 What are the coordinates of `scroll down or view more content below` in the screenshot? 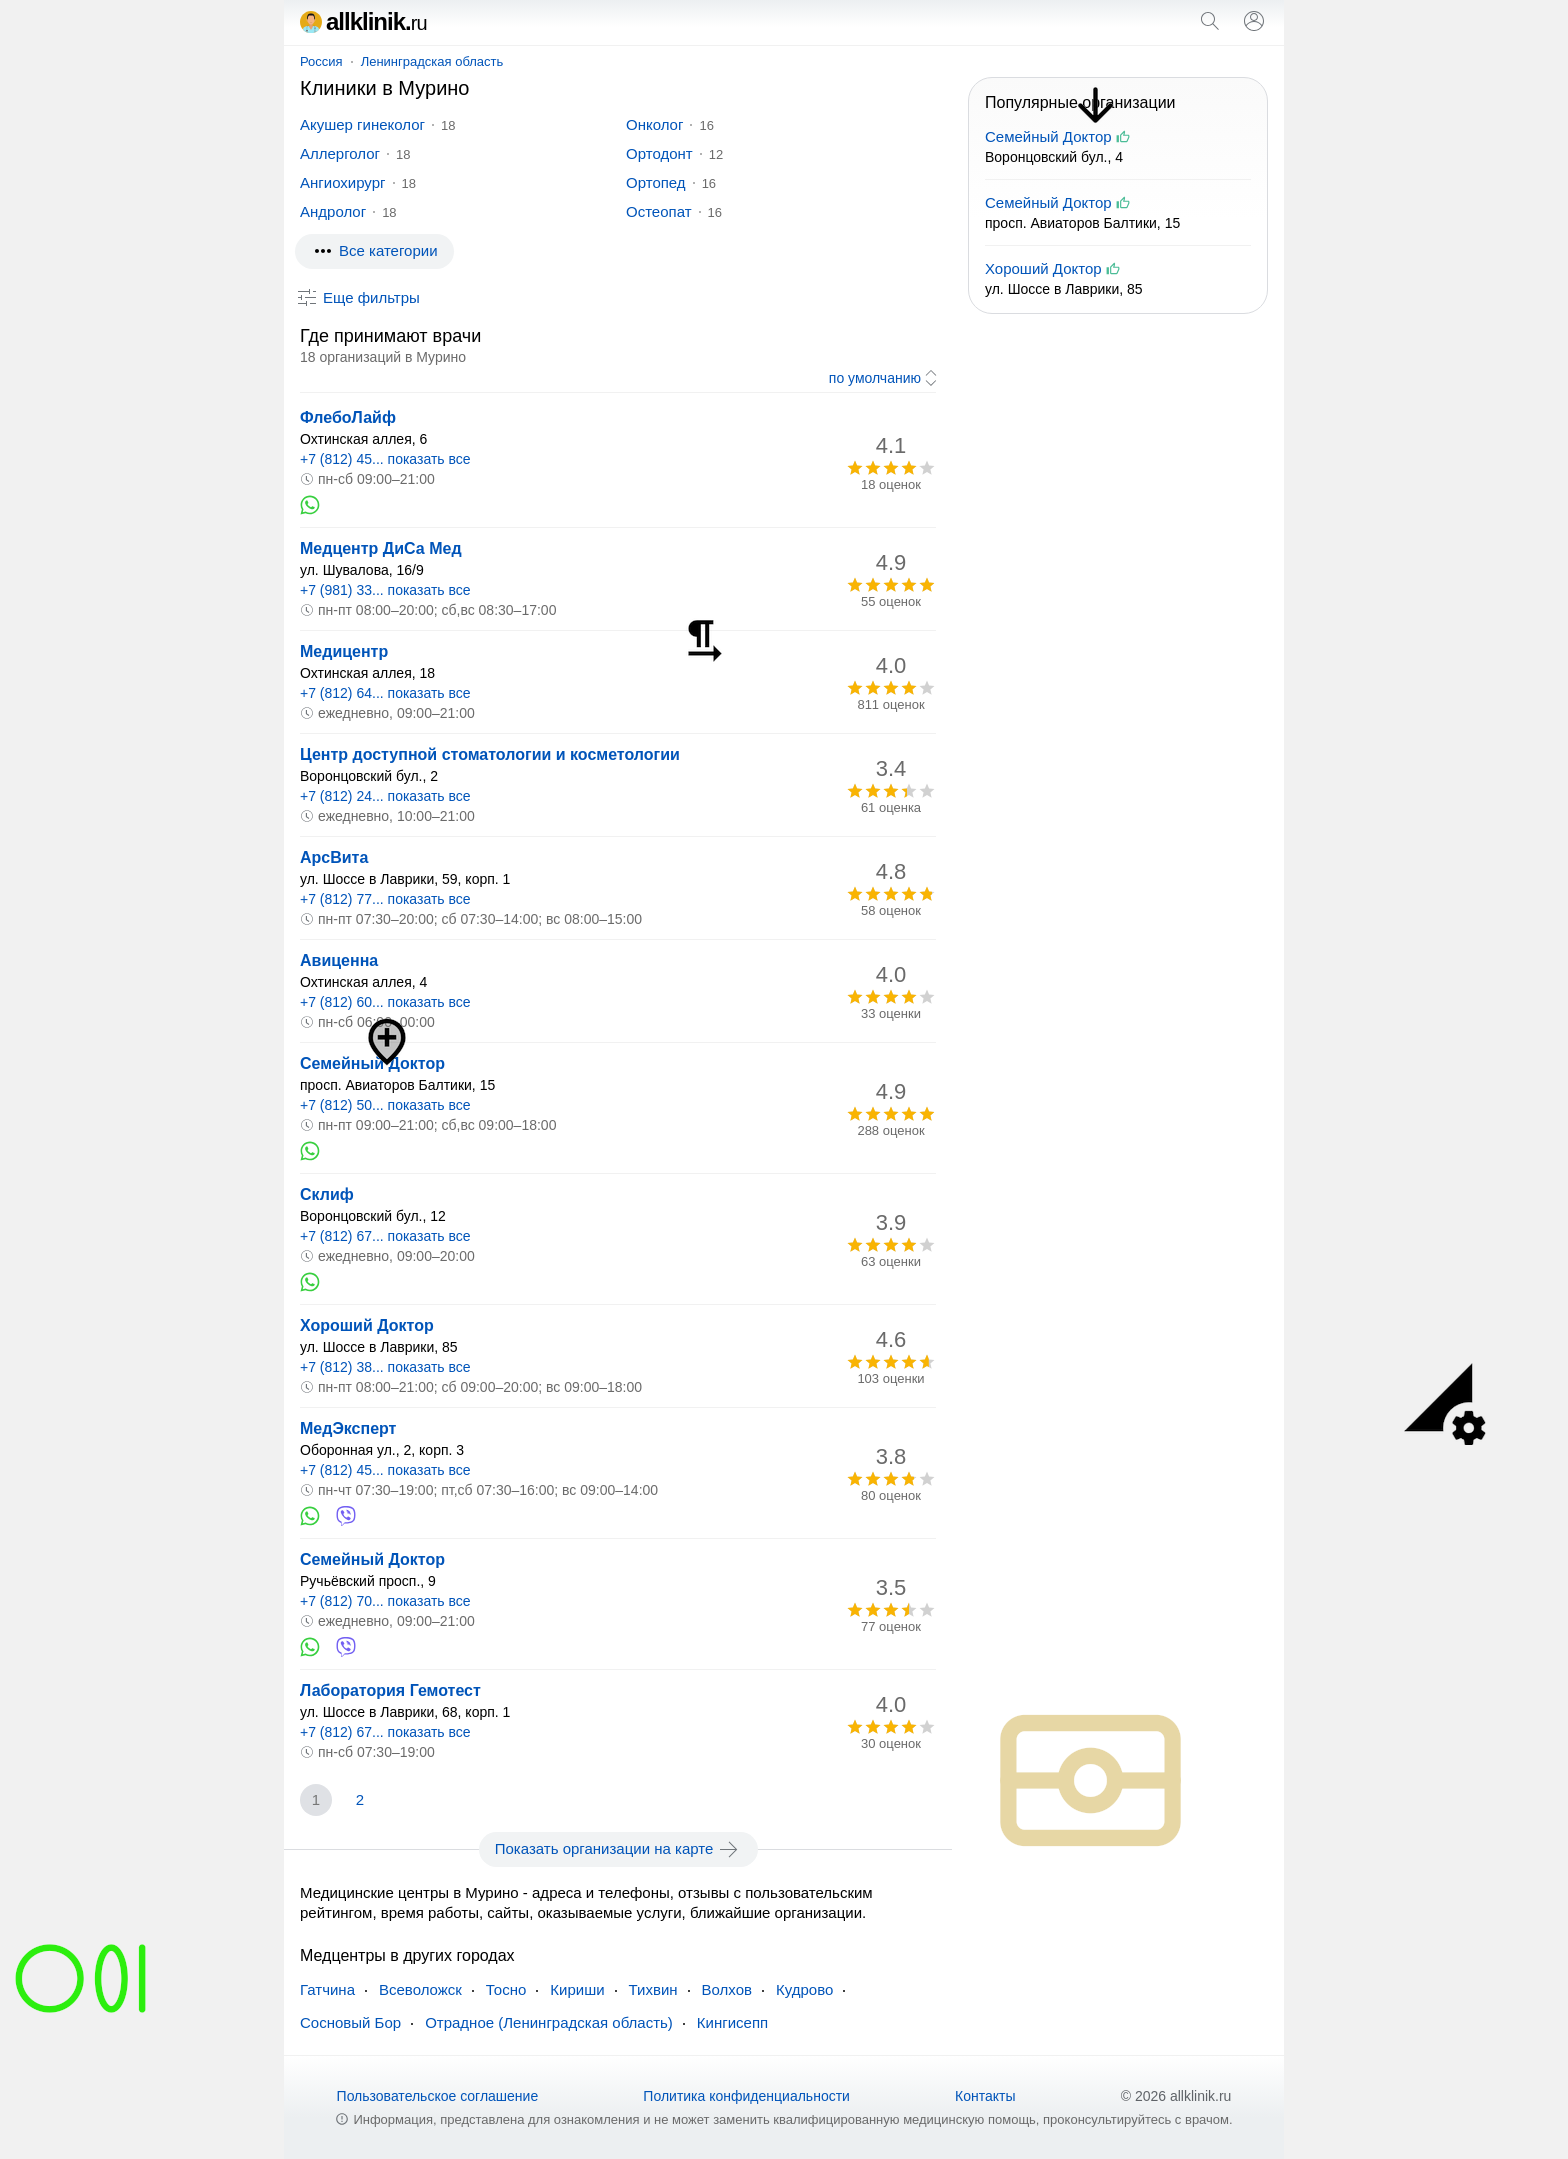 It's located at (1095, 105).